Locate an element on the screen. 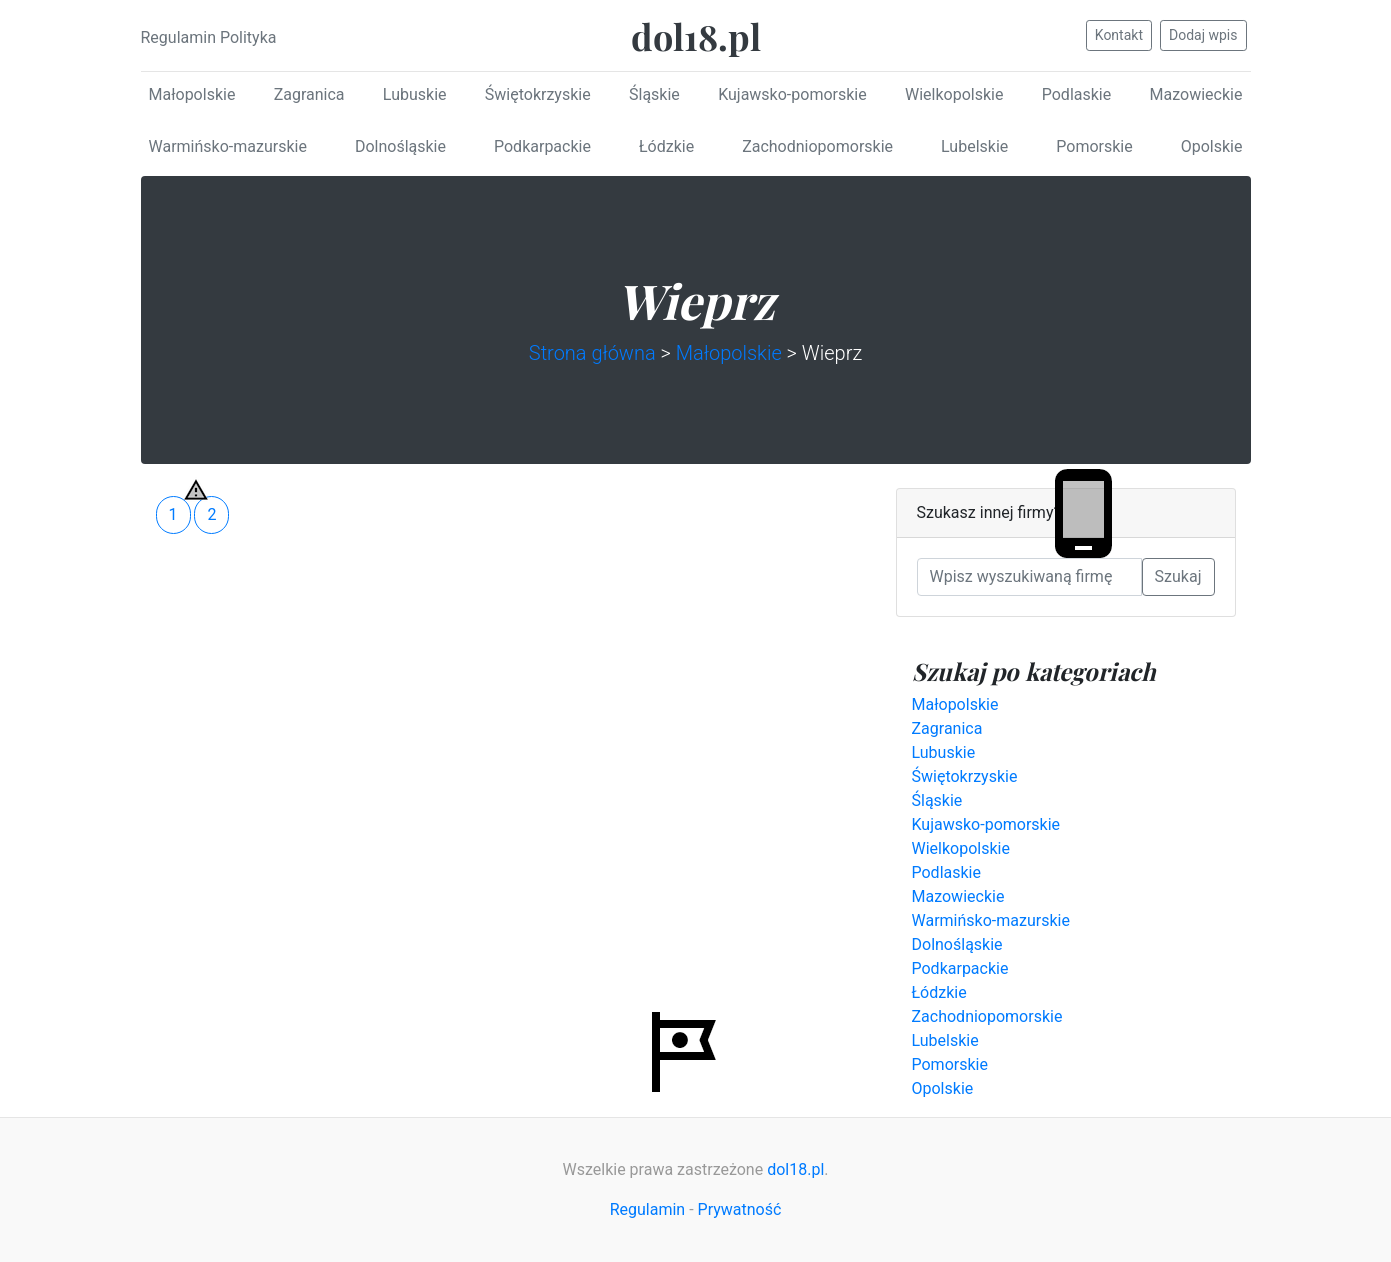  start a guided tour or walkthrough is located at coordinates (680, 1052).